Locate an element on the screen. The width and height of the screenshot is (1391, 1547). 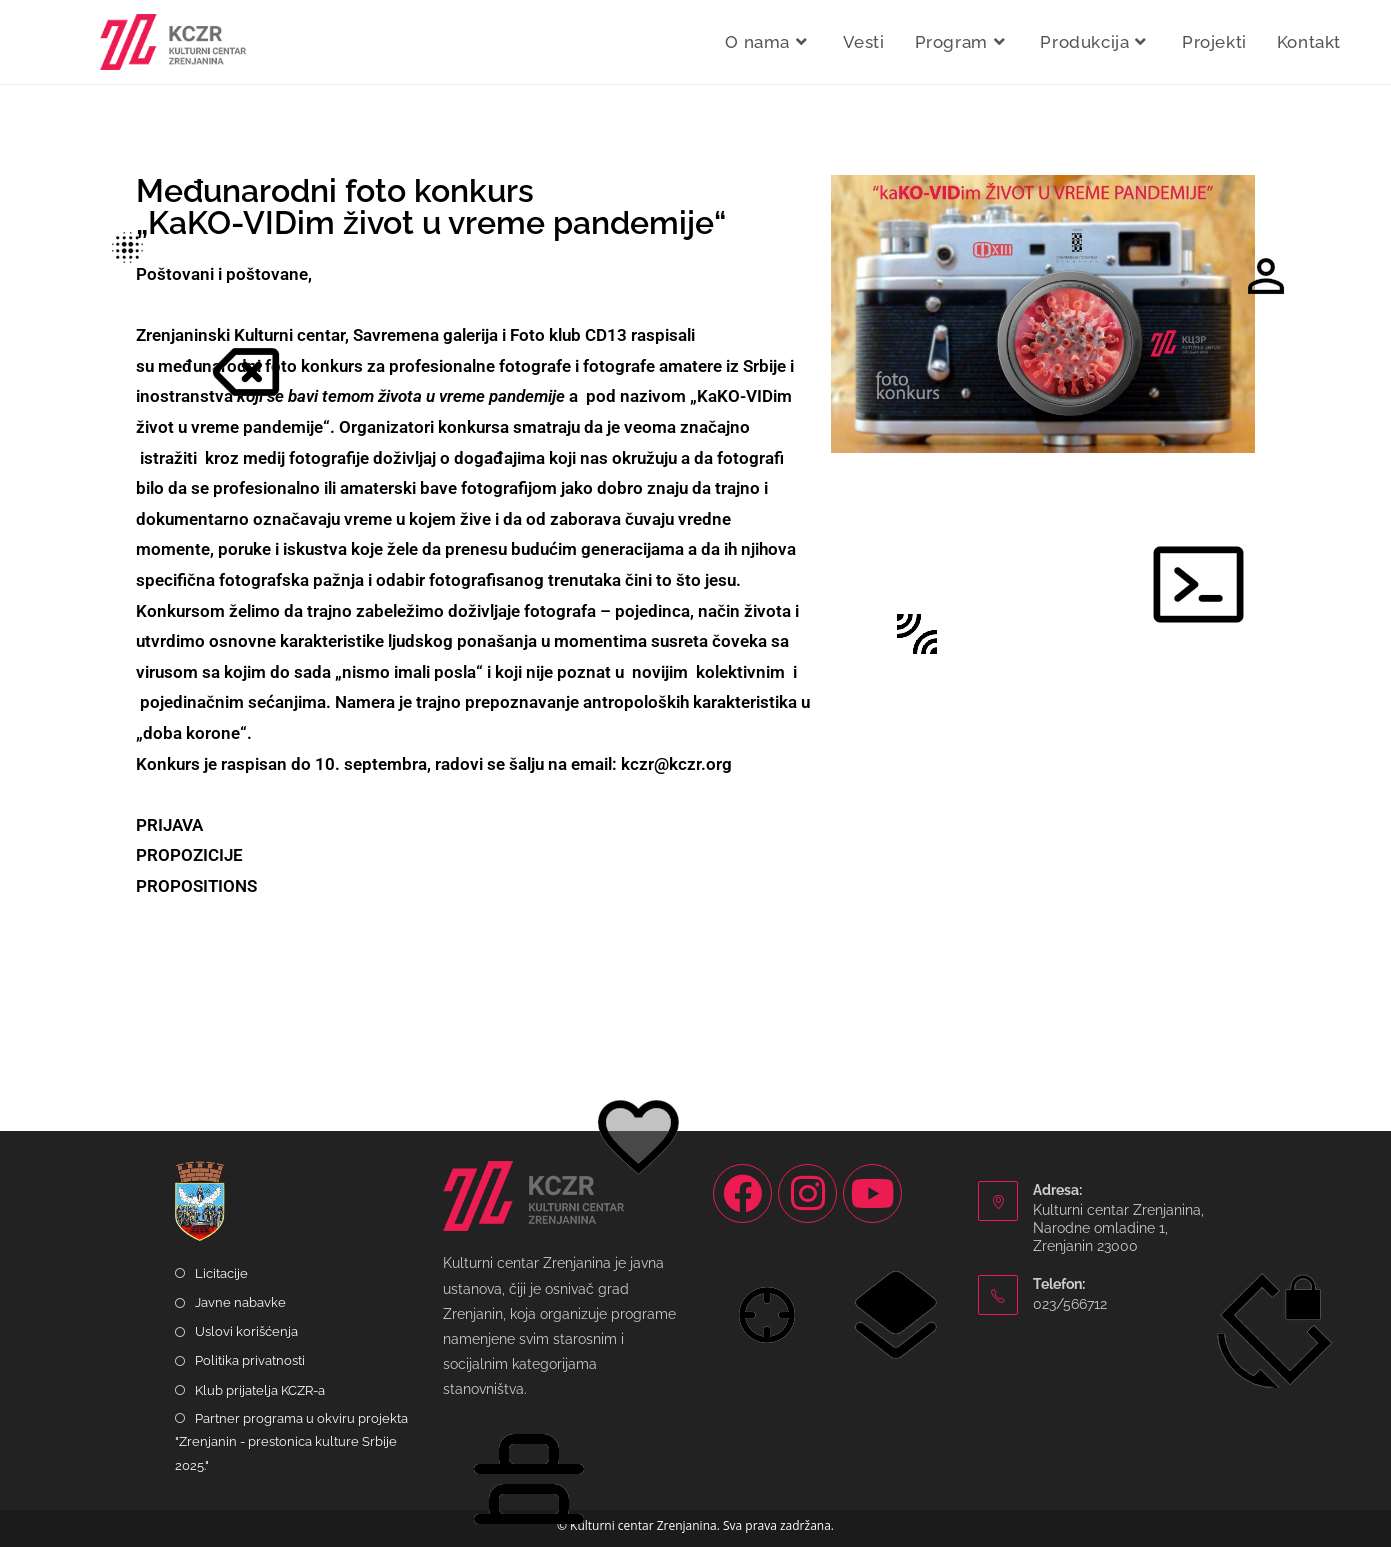
enable lens flare or light leak effect is located at coordinates (917, 634).